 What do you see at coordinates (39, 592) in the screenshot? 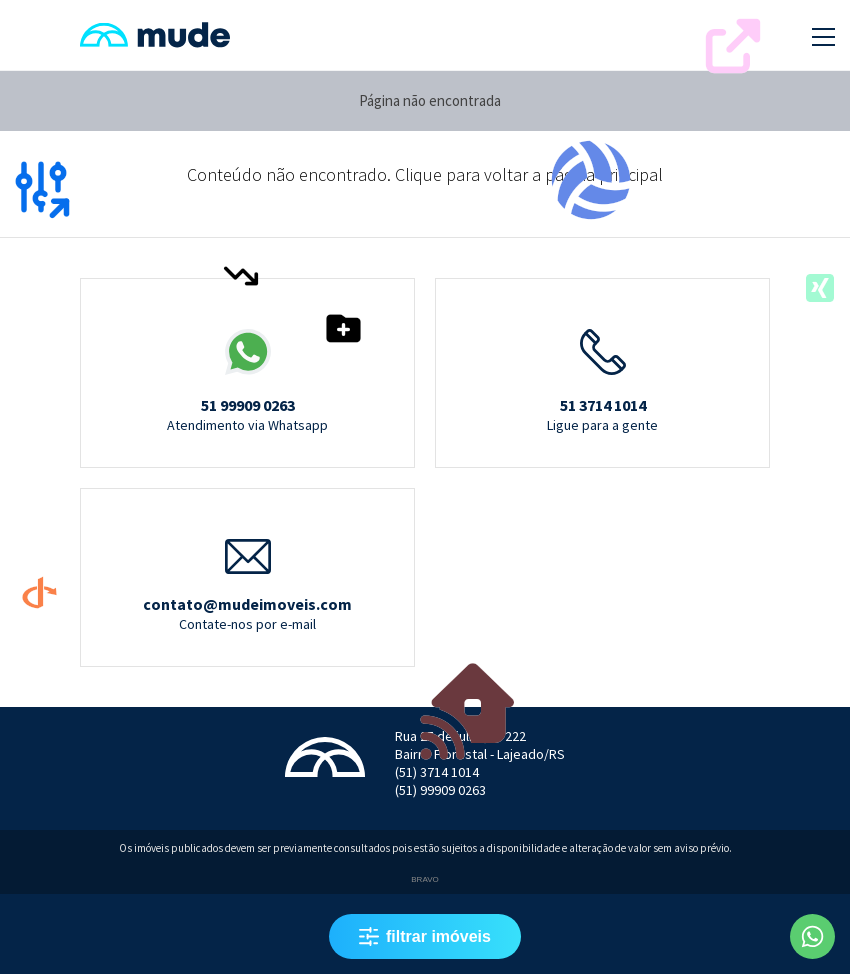
I see `sign in with OpenID authentication` at bounding box center [39, 592].